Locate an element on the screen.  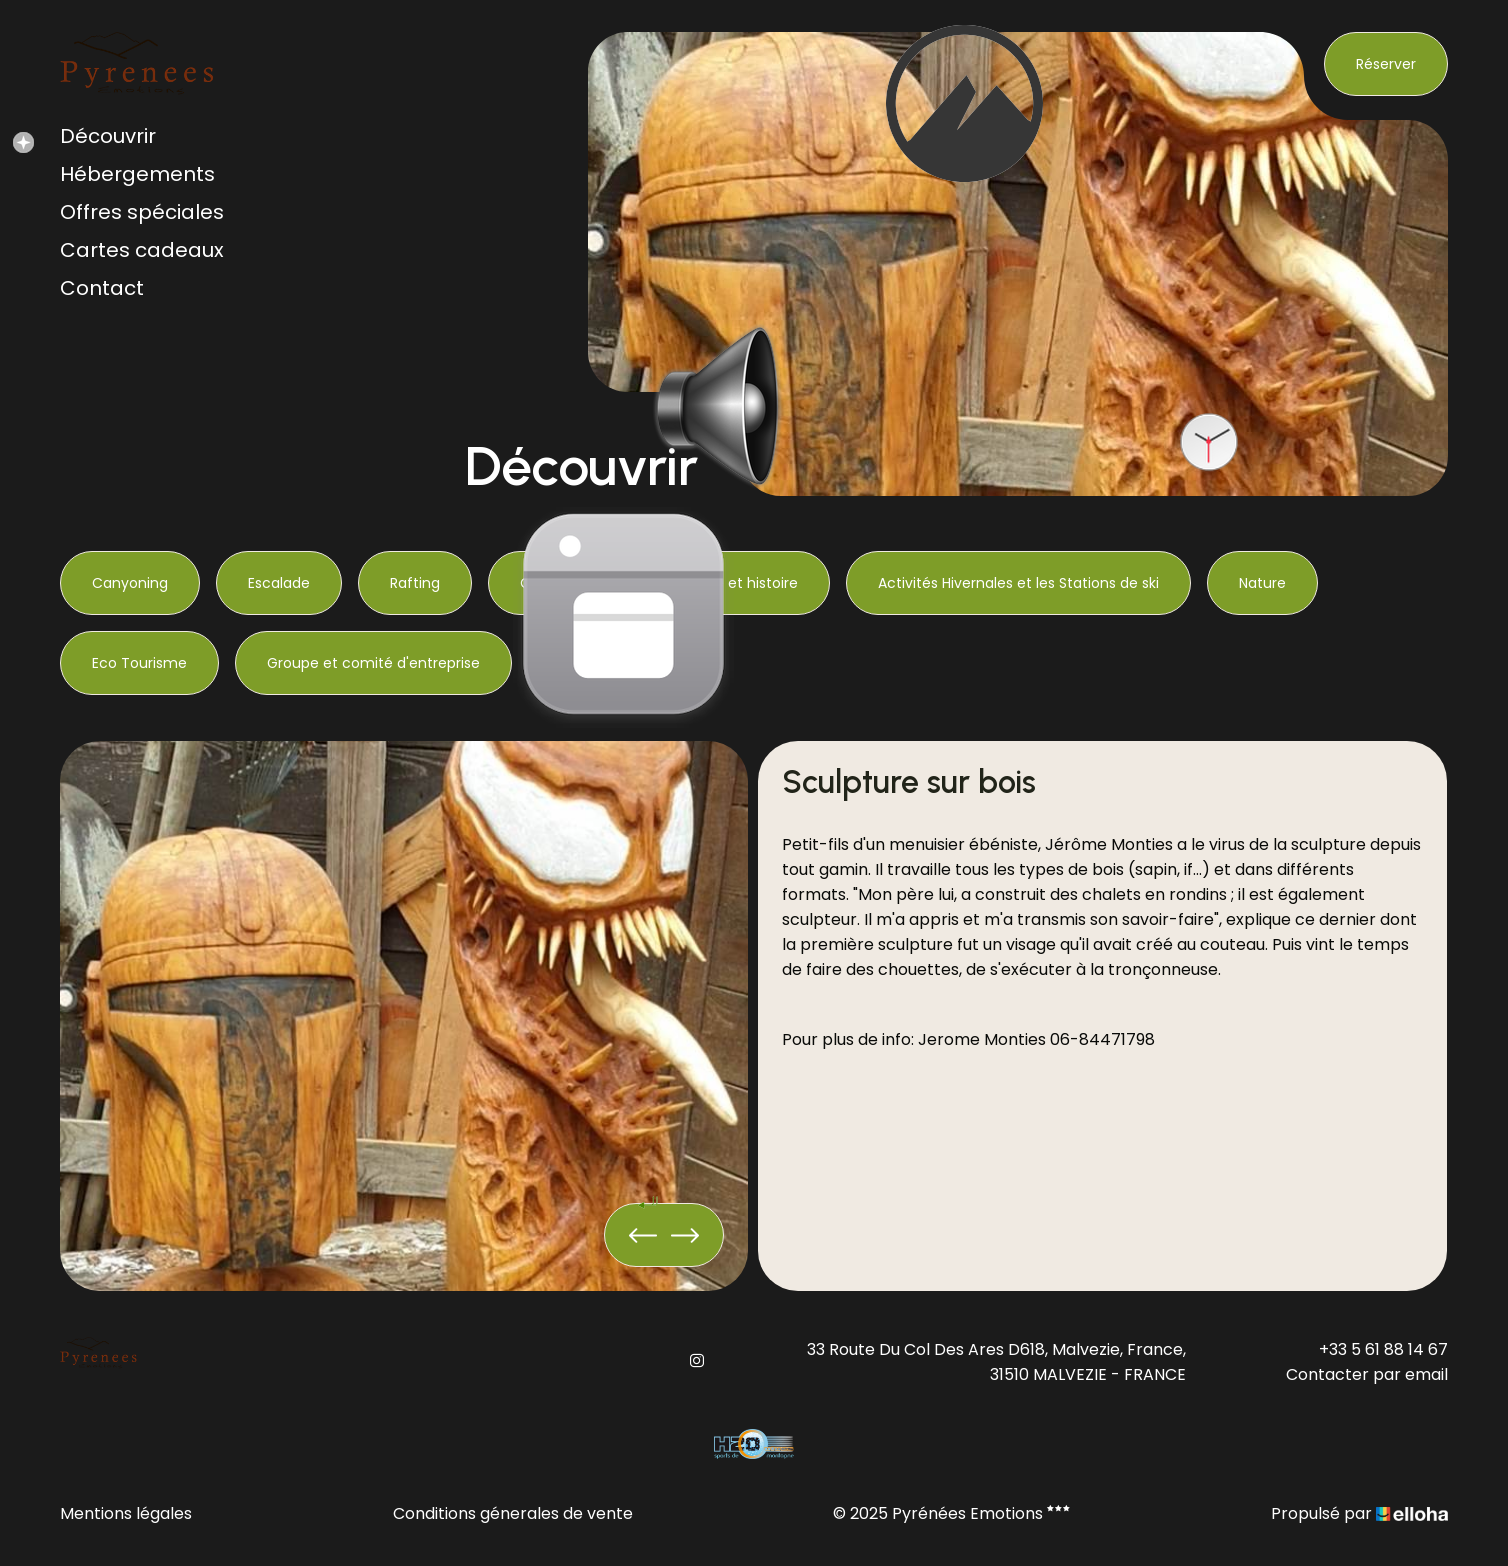
access audio library in iMovie is located at coordinates (720, 406).